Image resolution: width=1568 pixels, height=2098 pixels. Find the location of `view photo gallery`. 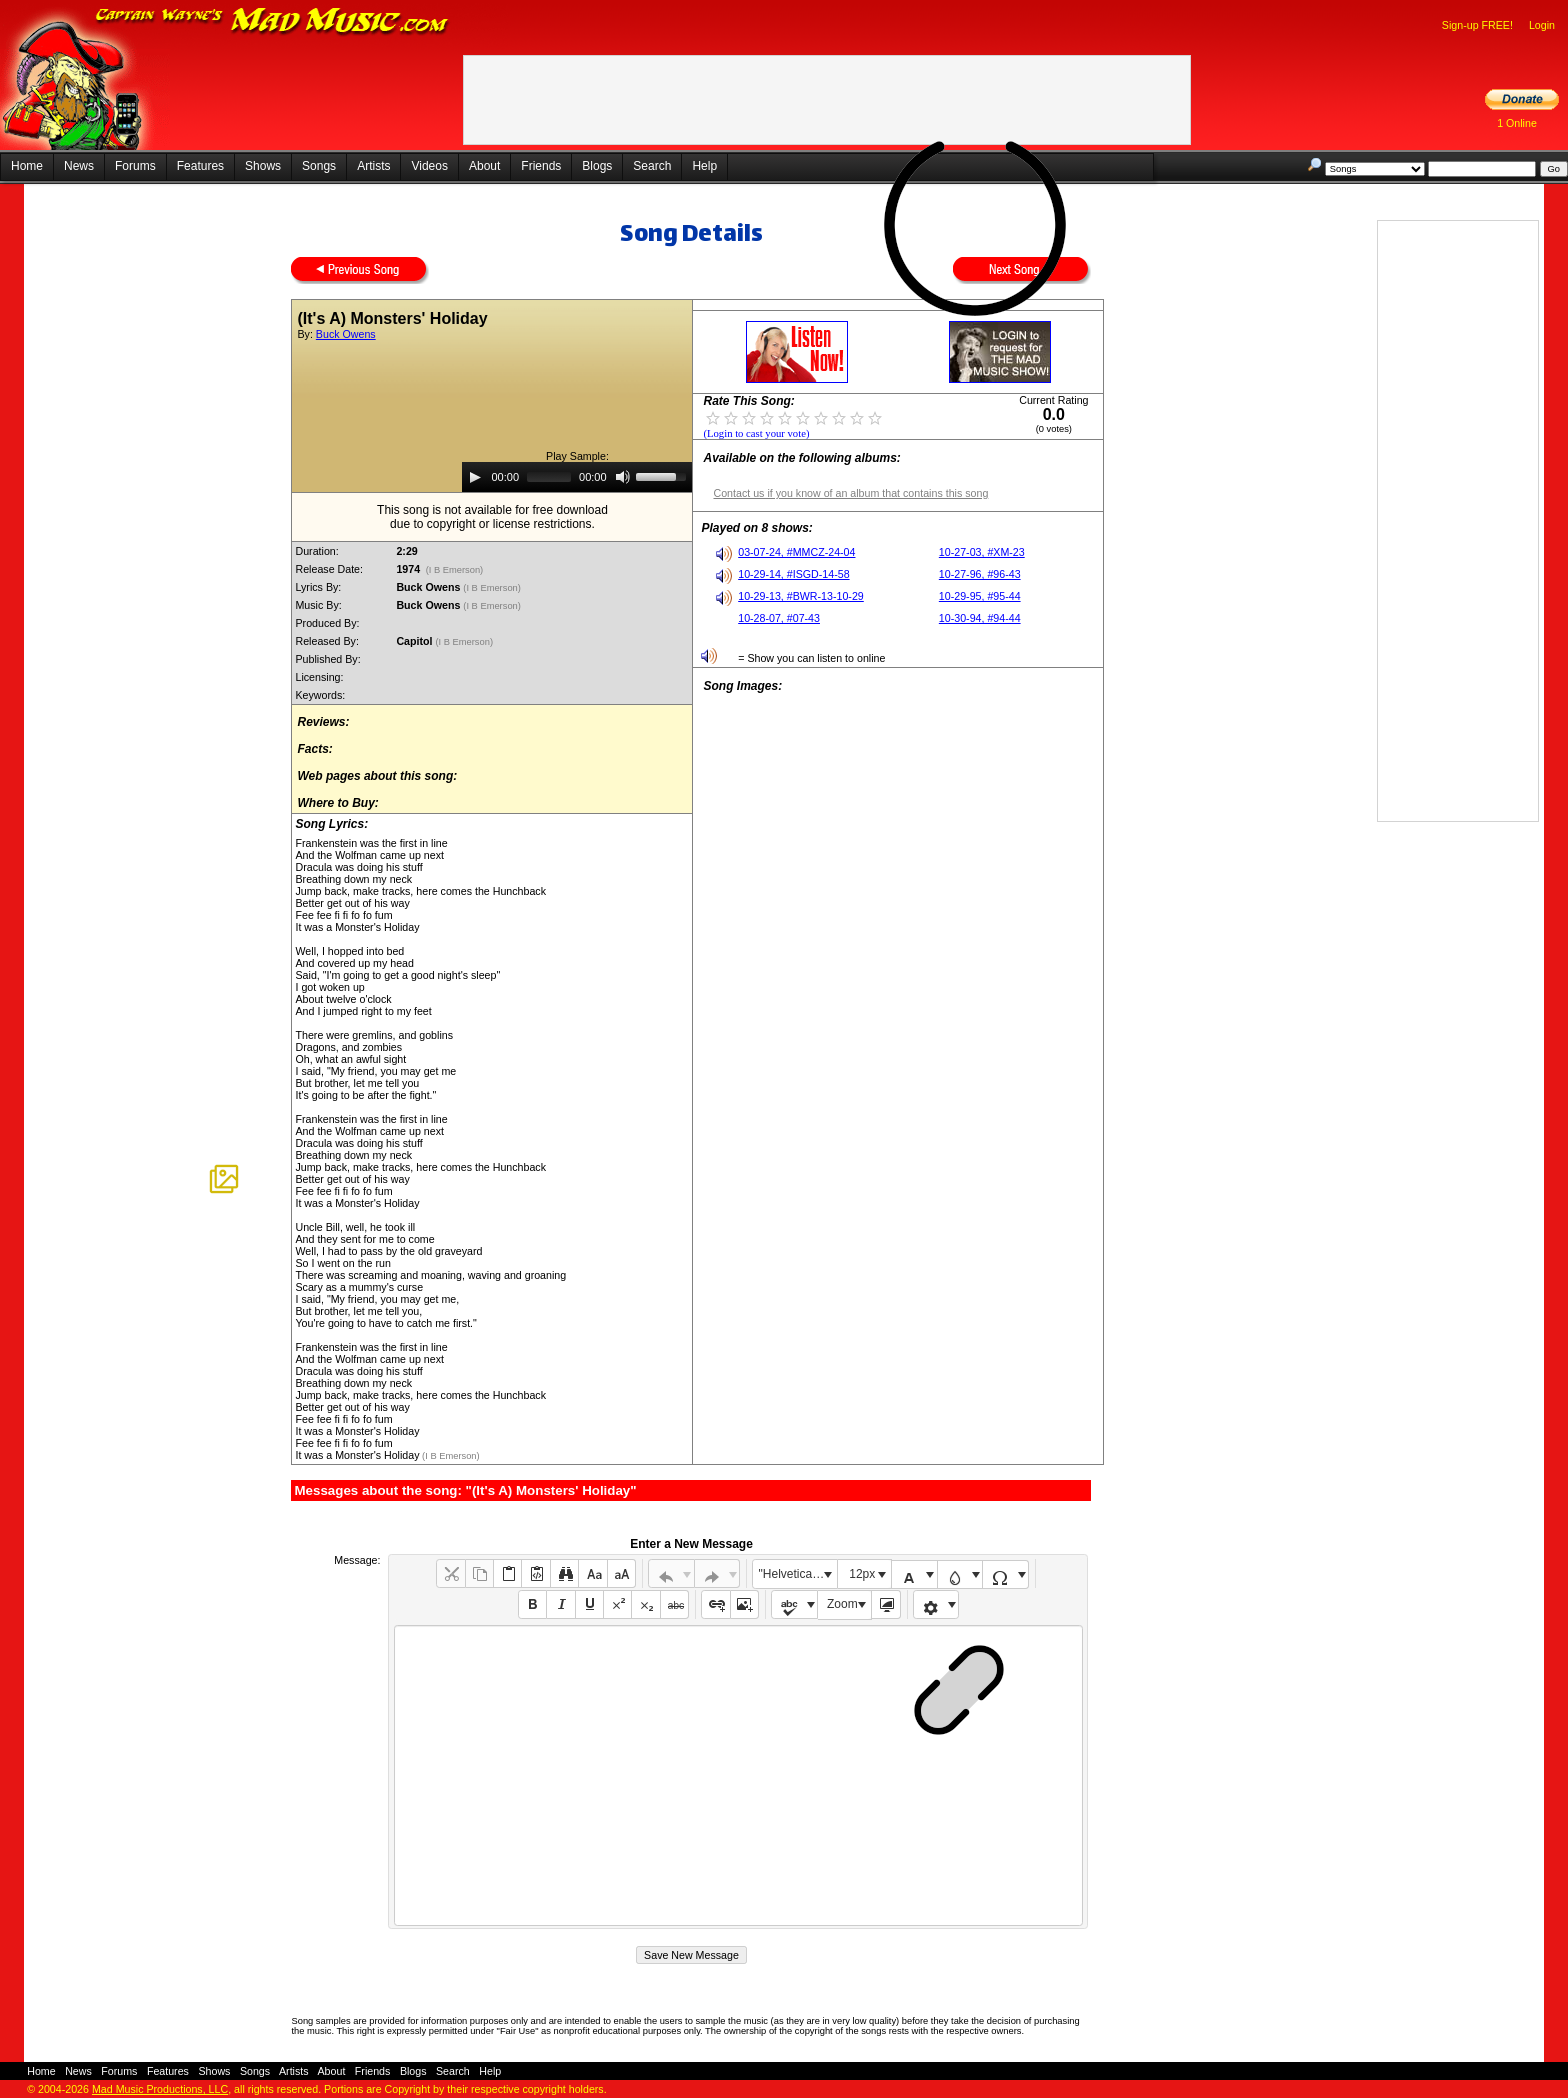

view photo gallery is located at coordinates (224, 1179).